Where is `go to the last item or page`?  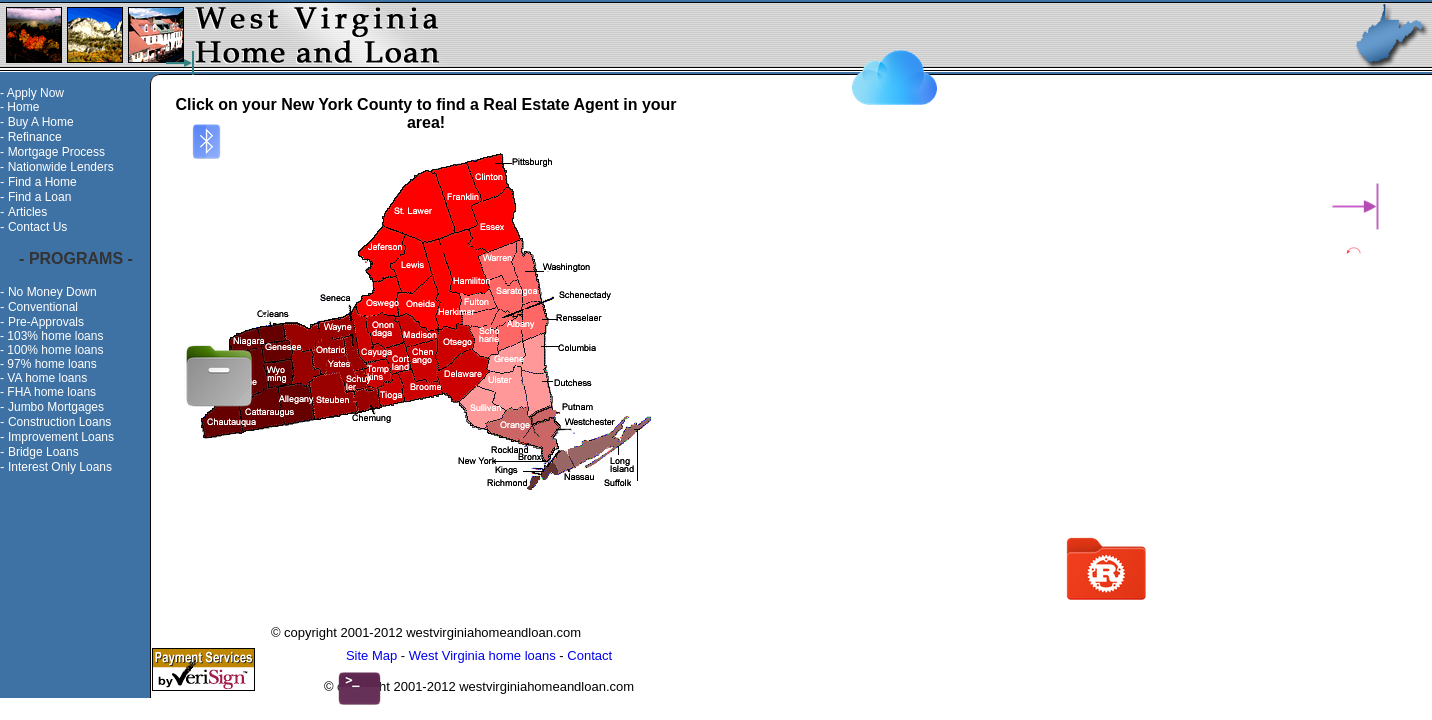
go to the last item or page is located at coordinates (180, 63).